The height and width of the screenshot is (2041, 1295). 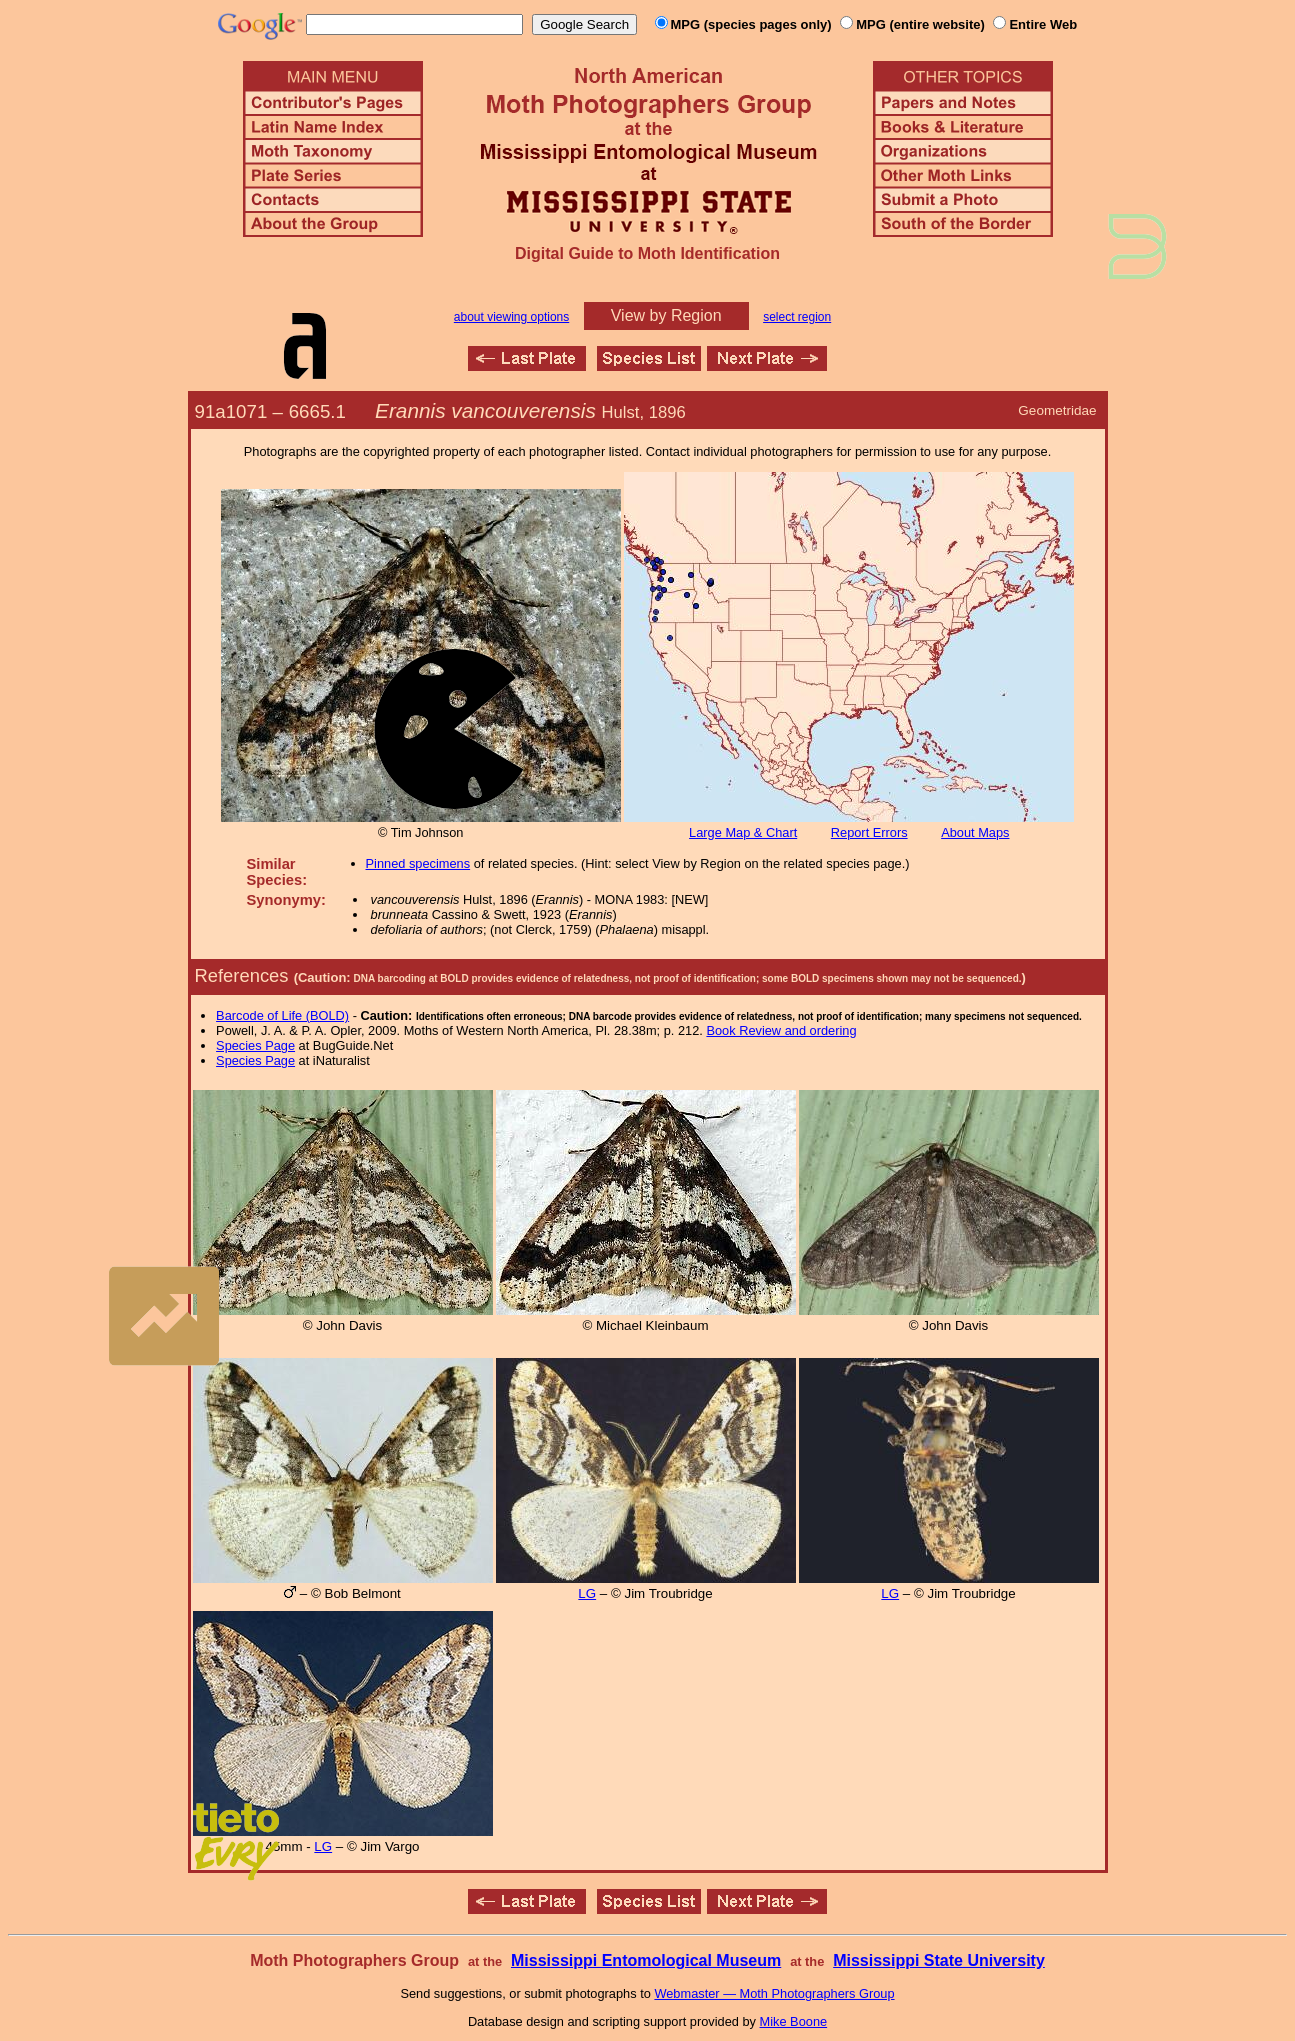 What do you see at coordinates (1137, 246) in the screenshot?
I see `bluesound brand logo` at bounding box center [1137, 246].